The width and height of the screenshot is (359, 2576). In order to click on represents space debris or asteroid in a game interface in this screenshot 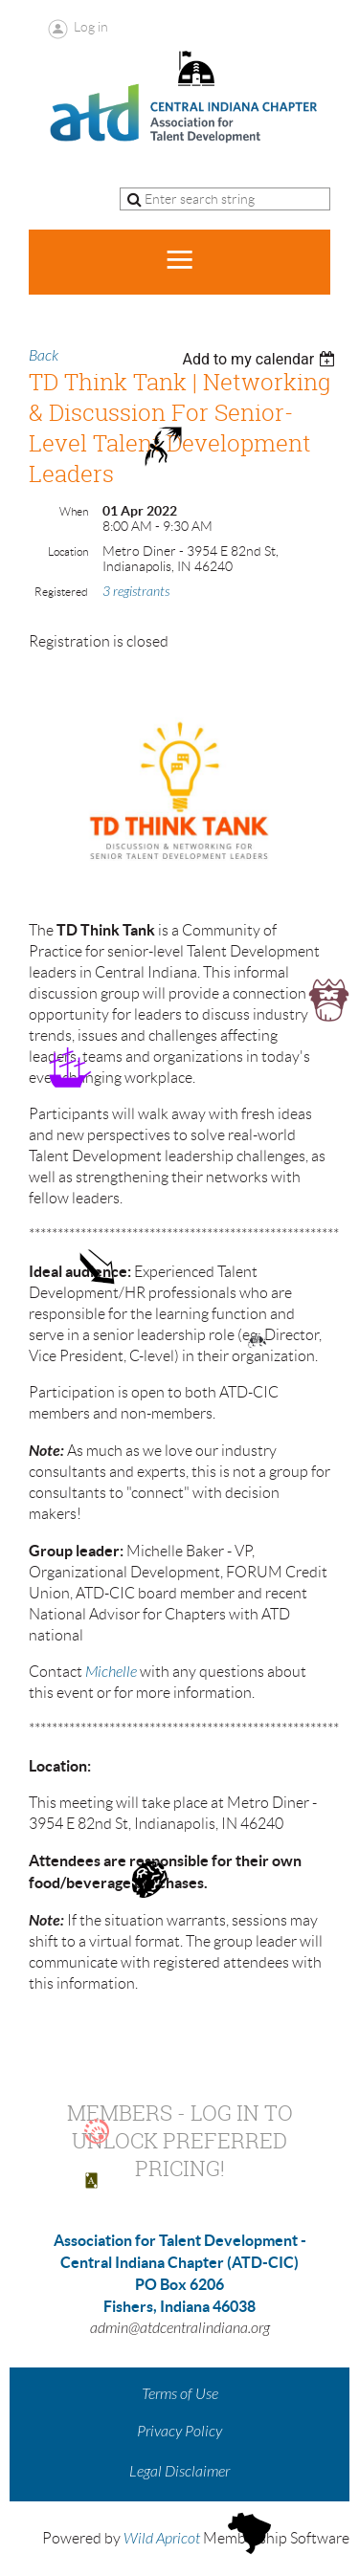, I will do `click(148, 1879)`.